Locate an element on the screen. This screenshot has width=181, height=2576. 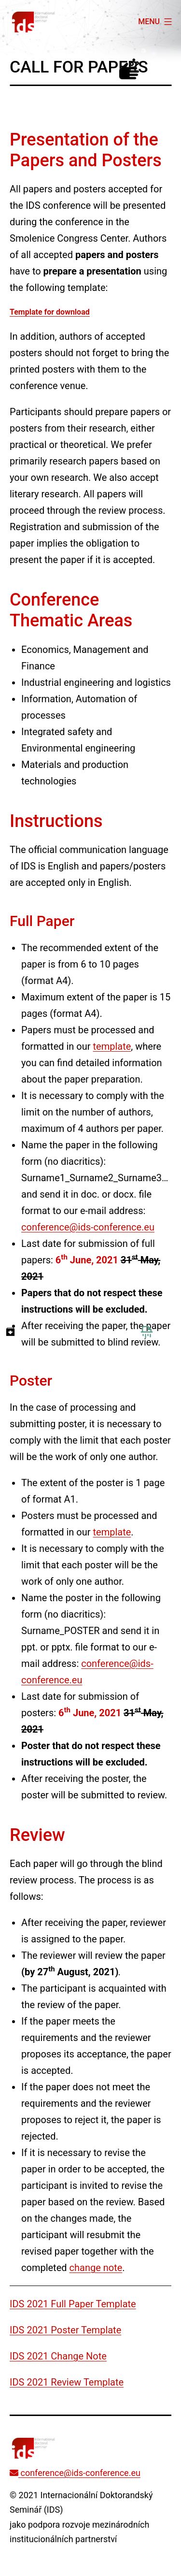
archive selected items is located at coordinates (10, 1331).